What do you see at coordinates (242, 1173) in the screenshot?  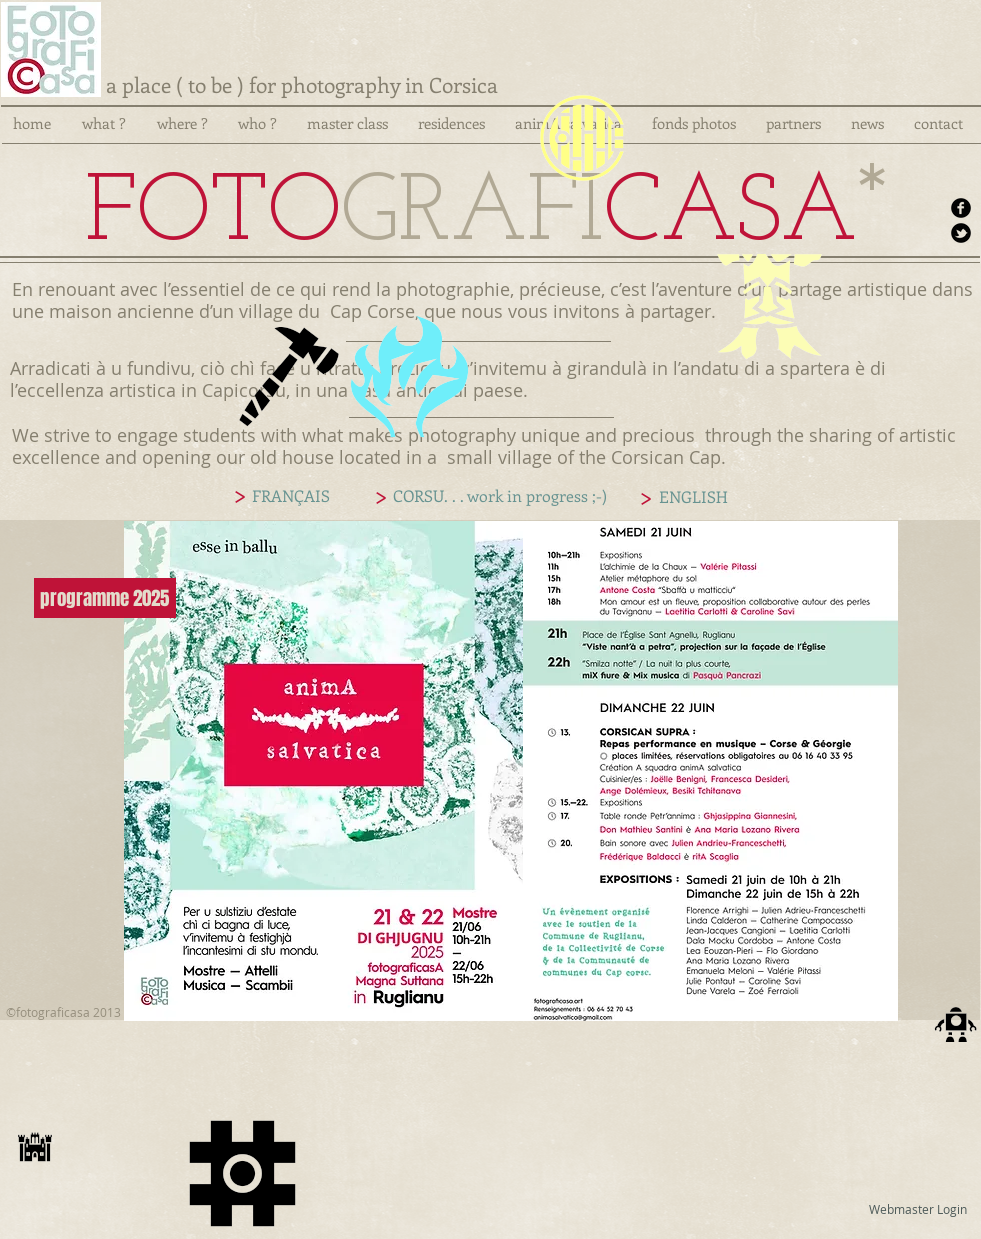 I see `settings or configuration menu` at bounding box center [242, 1173].